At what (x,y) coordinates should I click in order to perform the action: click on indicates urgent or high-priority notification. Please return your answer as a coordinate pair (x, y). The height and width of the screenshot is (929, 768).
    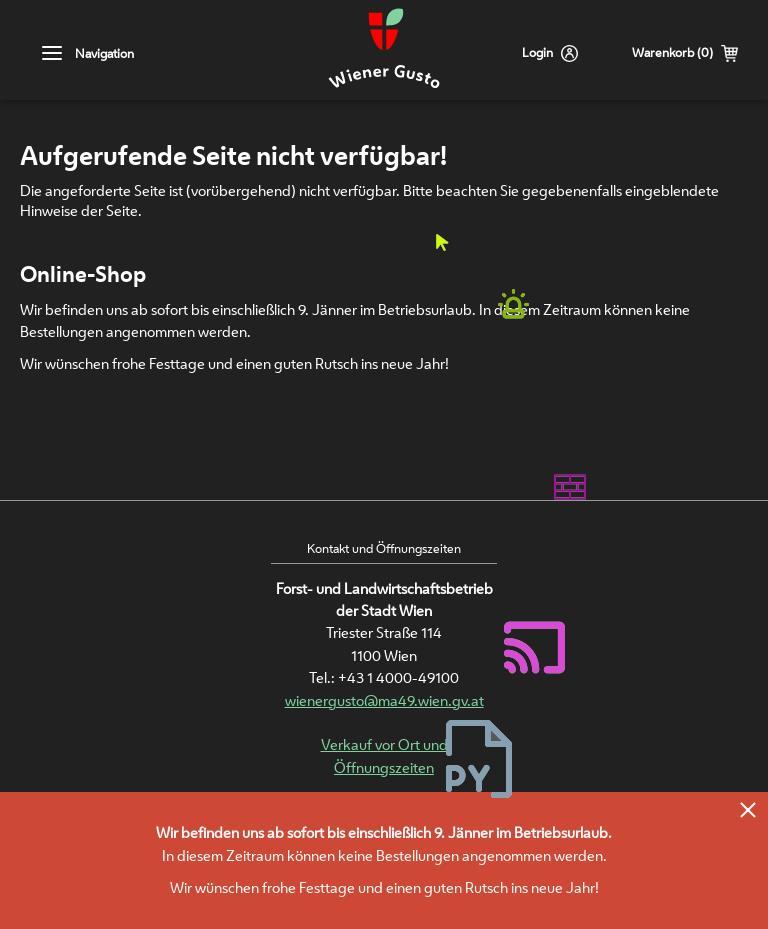
    Looking at the image, I should click on (513, 304).